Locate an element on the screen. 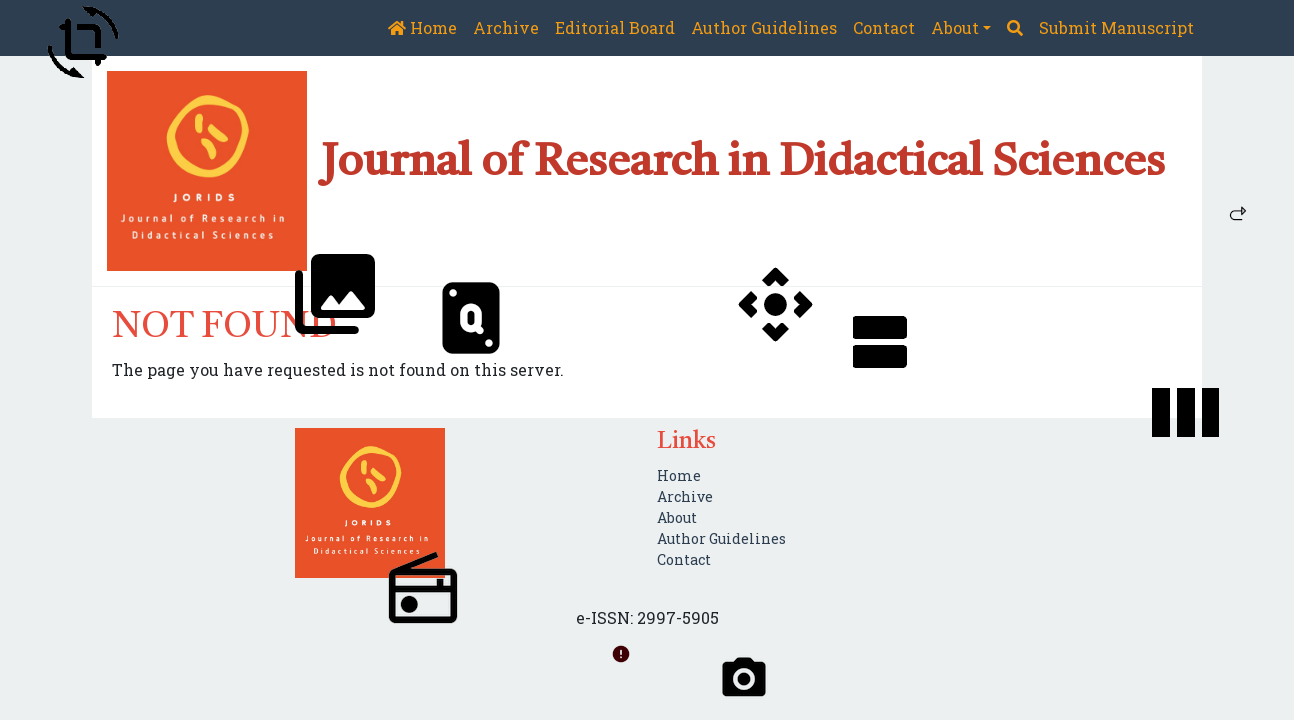 This screenshot has height=720, width=1294. access radio or audio streaming is located at coordinates (423, 589).